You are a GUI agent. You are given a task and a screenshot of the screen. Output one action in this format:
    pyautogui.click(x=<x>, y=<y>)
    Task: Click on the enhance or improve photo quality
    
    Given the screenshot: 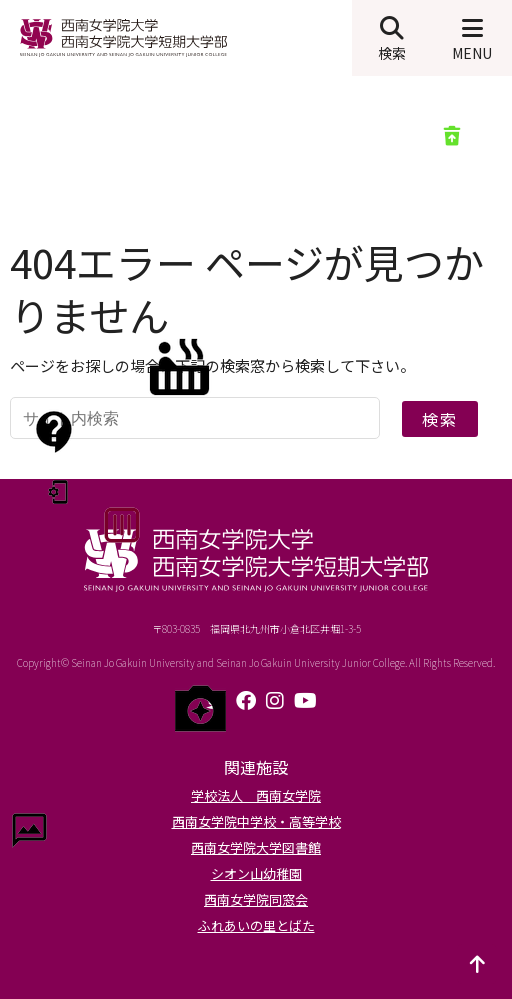 What is the action you would take?
    pyautogui.click(x=200, y=708)
    